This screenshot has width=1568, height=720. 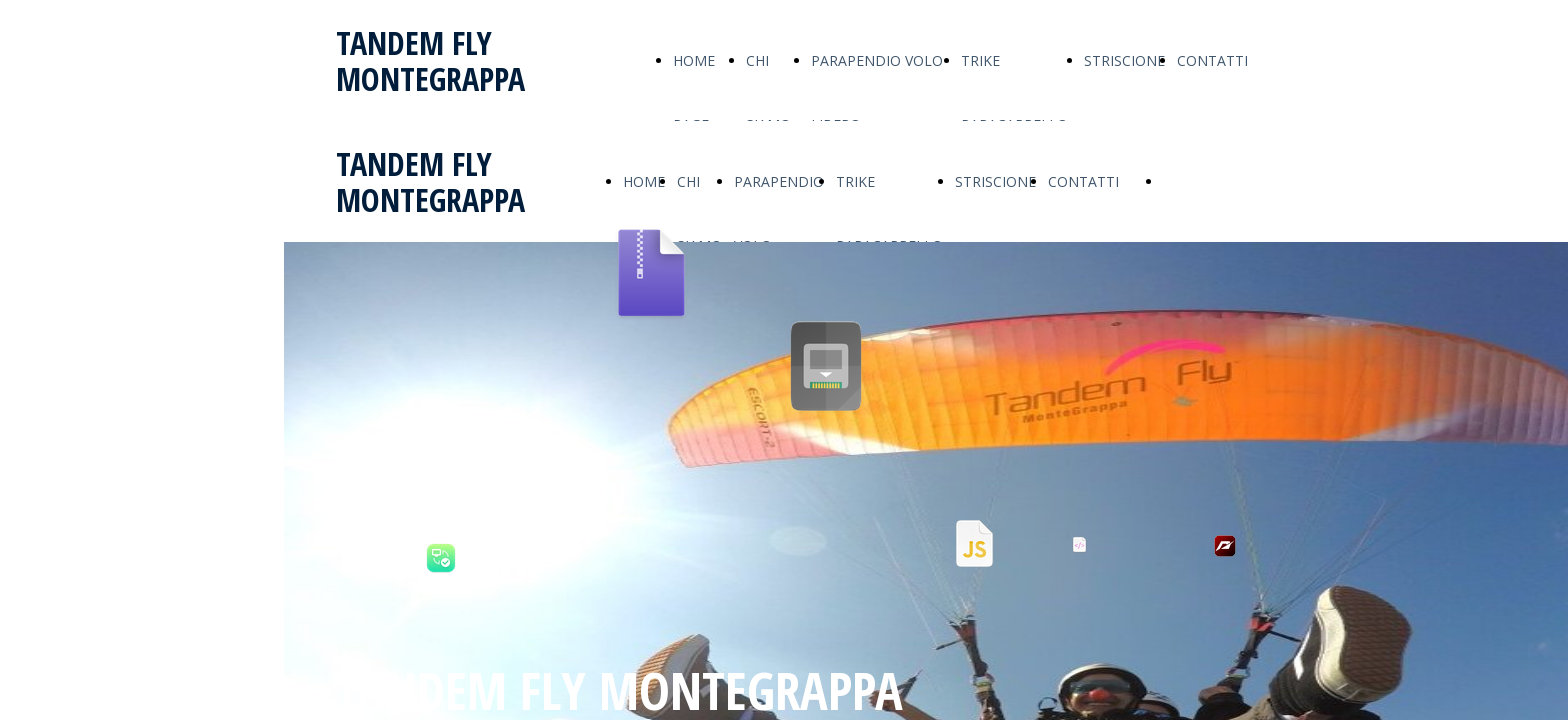 What do you see at coordinates (826, 366) in the screenshot?
I see `NES game ROM file` at bounding box center [826, 366].